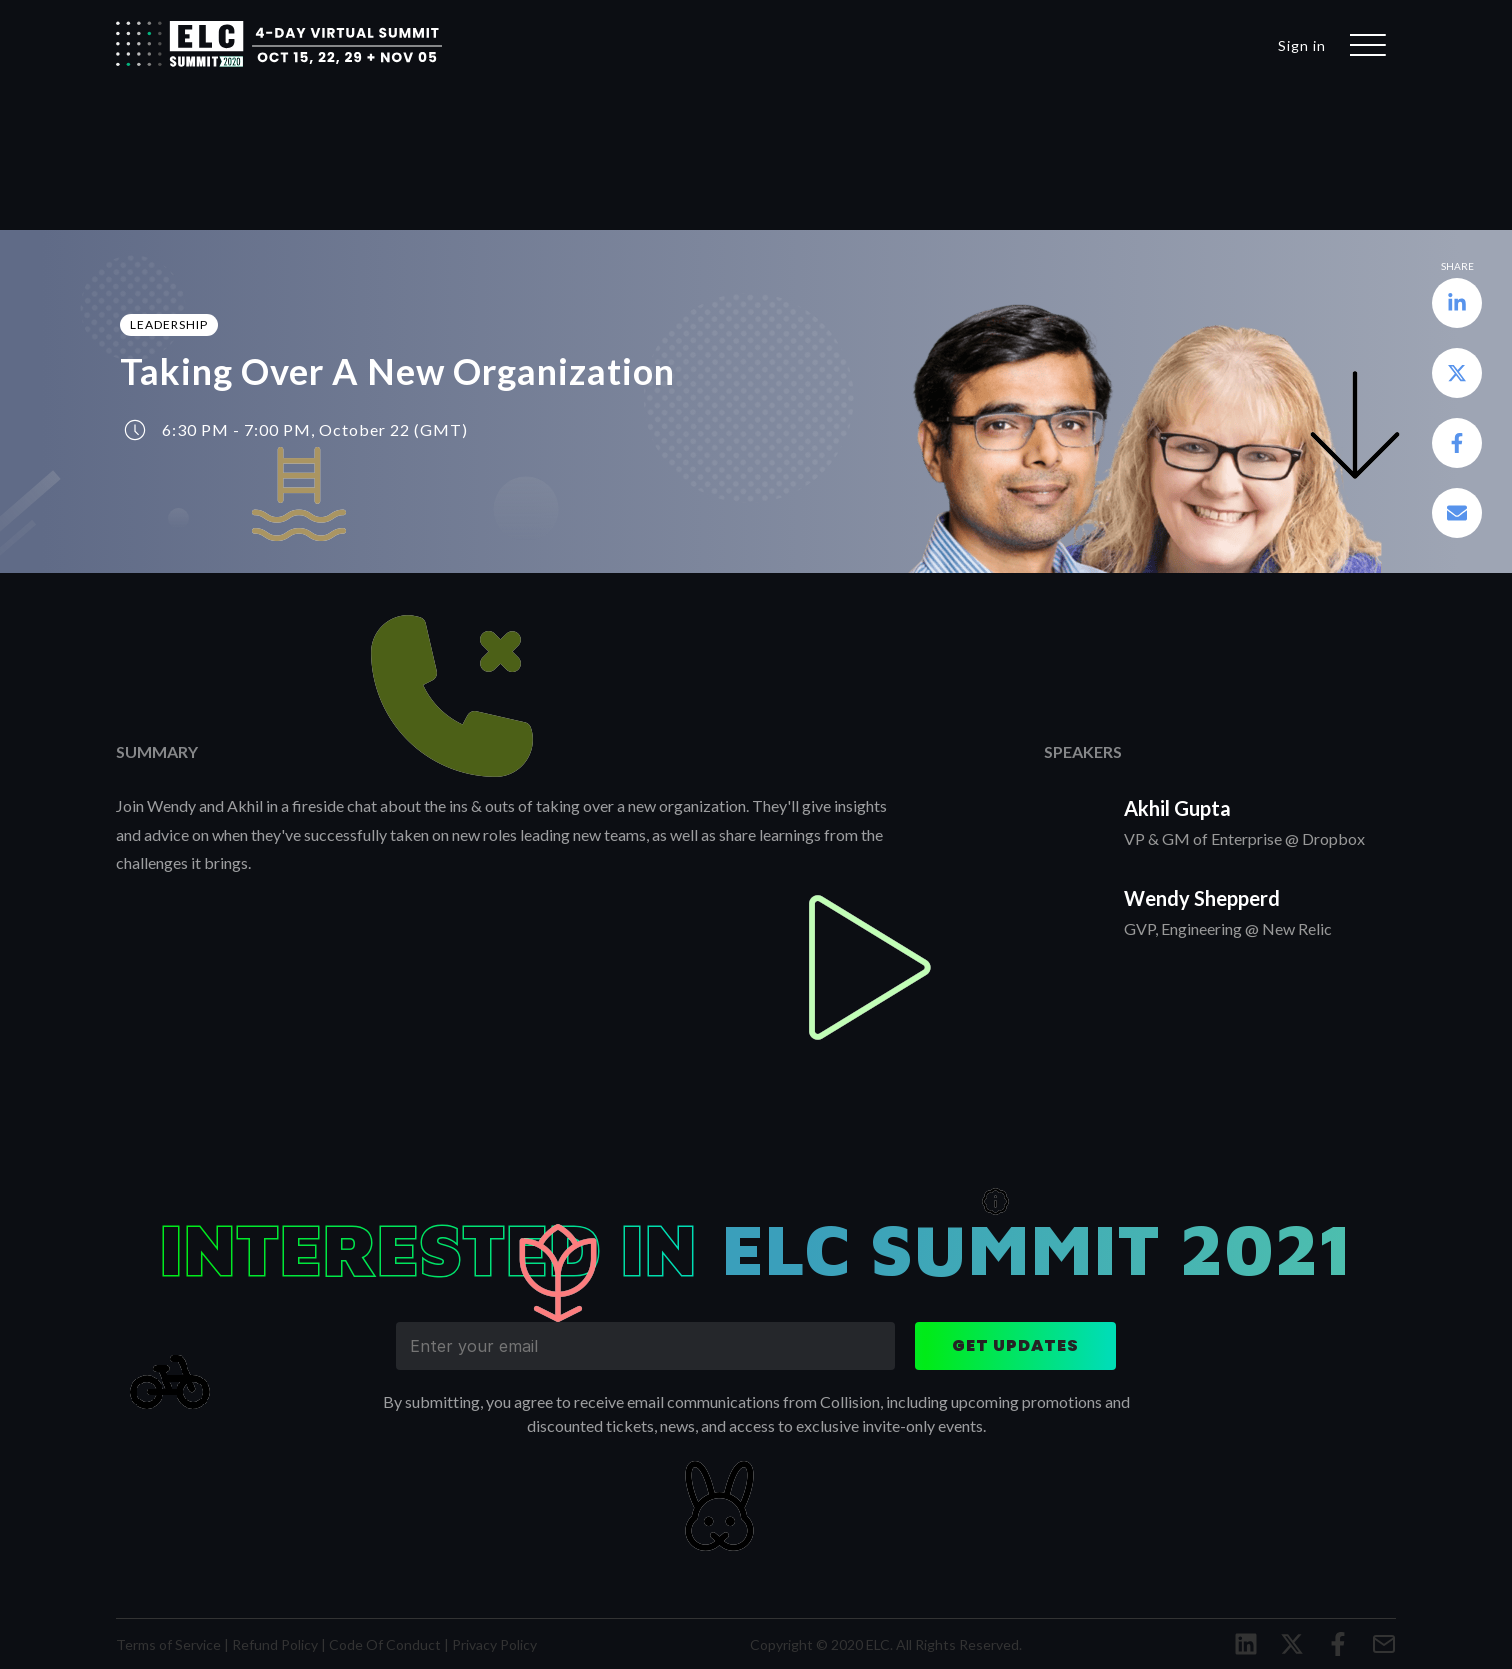  What do you see at coordinates (452, 696) in the screenshot?
I see `indicates a missed call` at bounding box center [452, 696].